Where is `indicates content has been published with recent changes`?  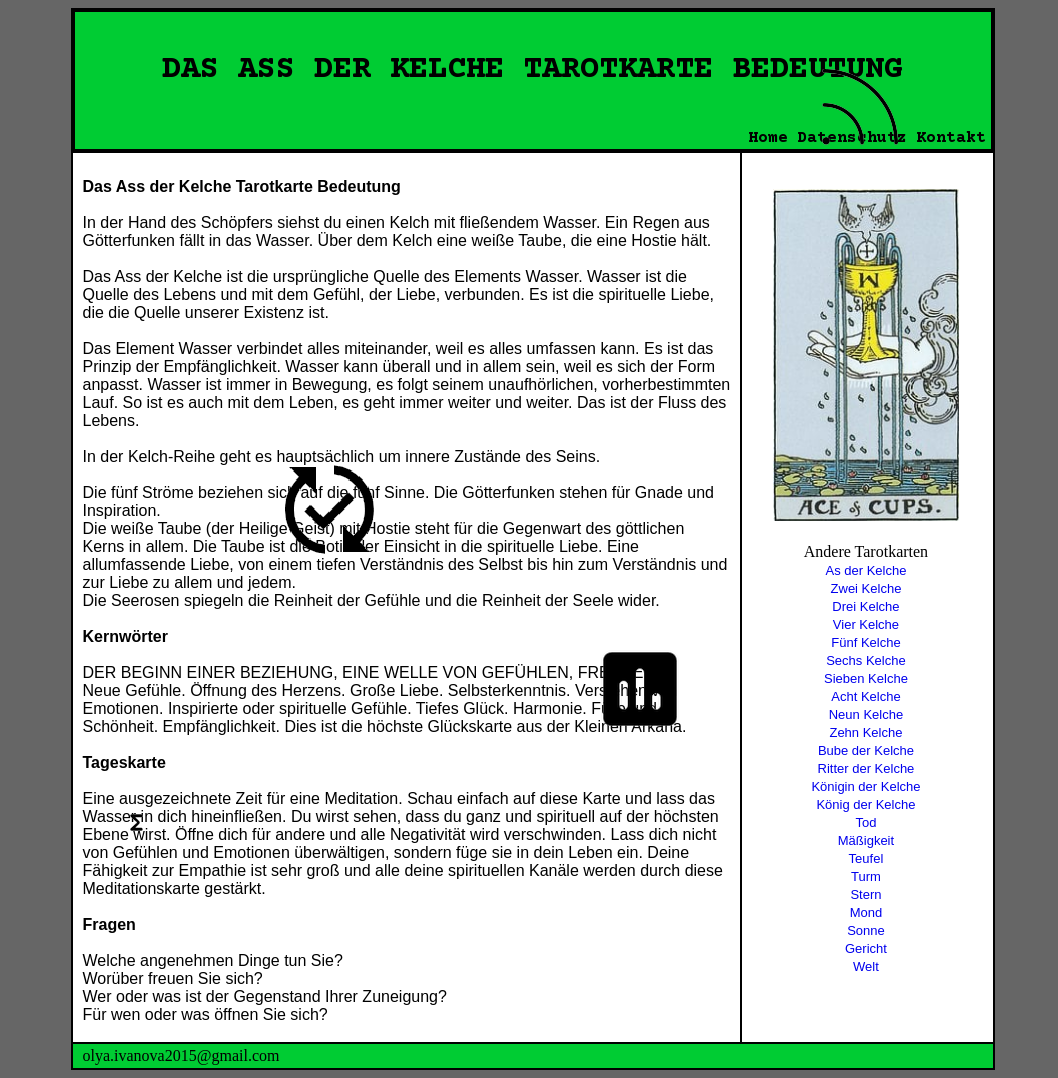 indicates content has been published with recent changes is located at coordinates (329, 509).